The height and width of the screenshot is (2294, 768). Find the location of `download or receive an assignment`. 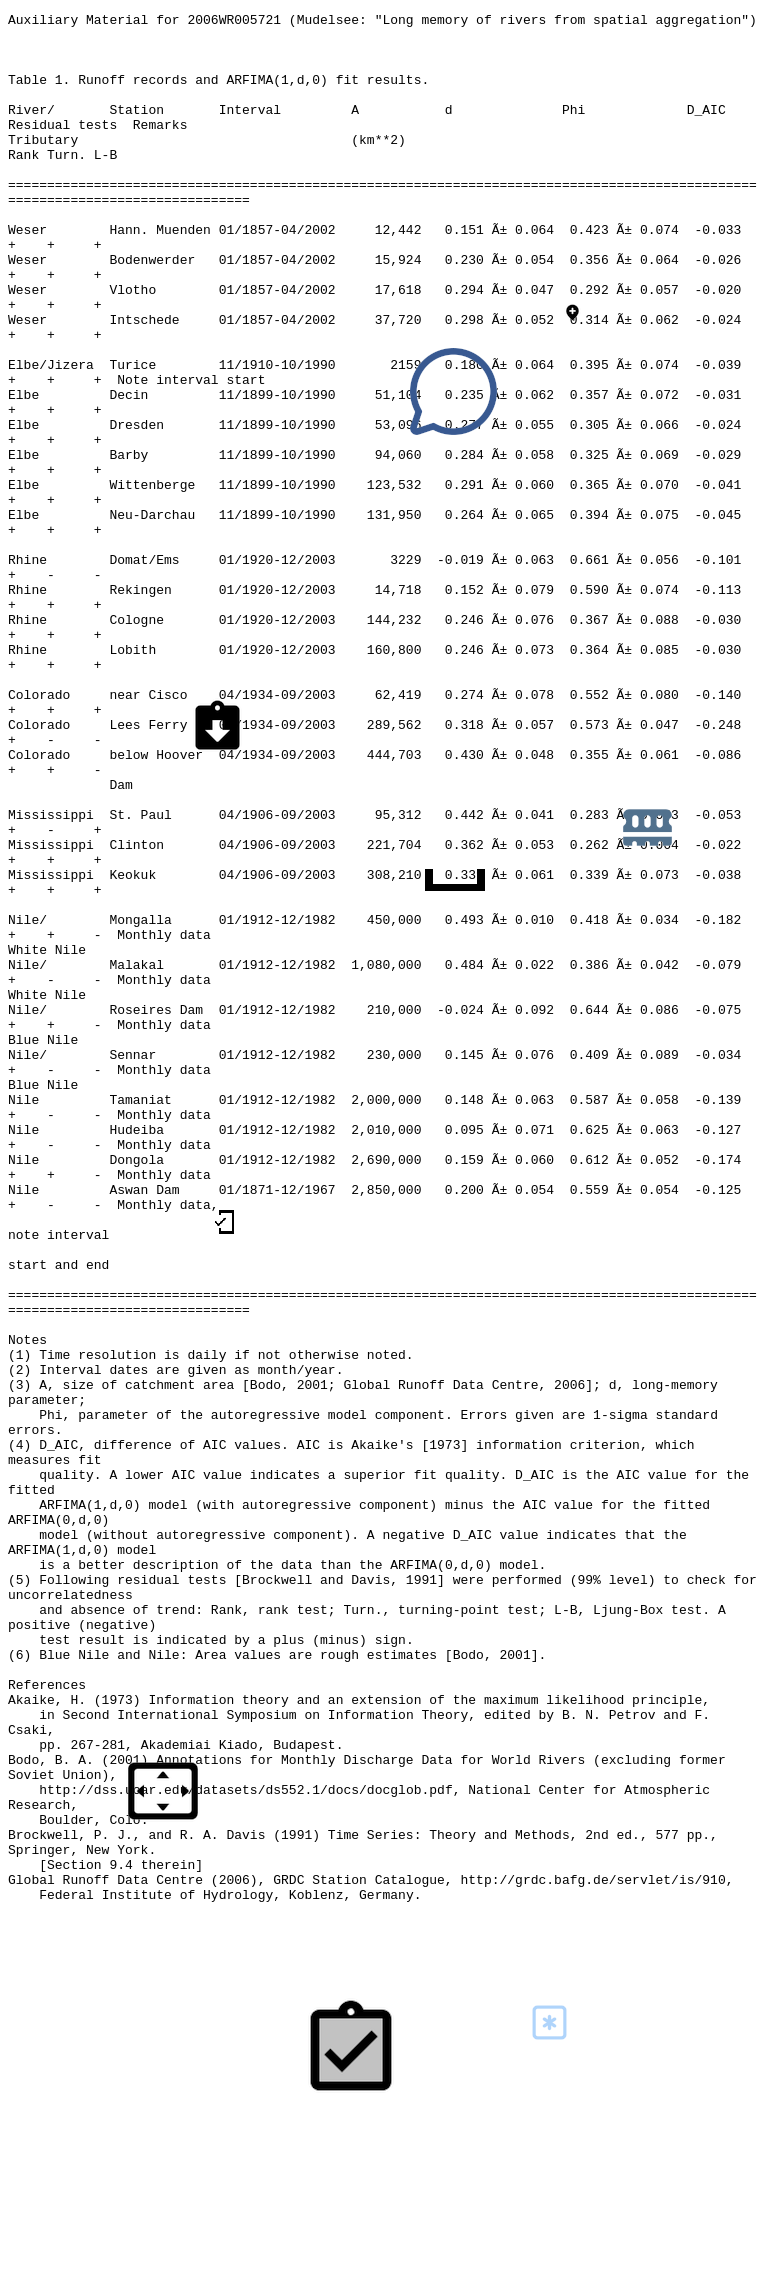

download or receive an assignment is located at coordinates (217, 727).